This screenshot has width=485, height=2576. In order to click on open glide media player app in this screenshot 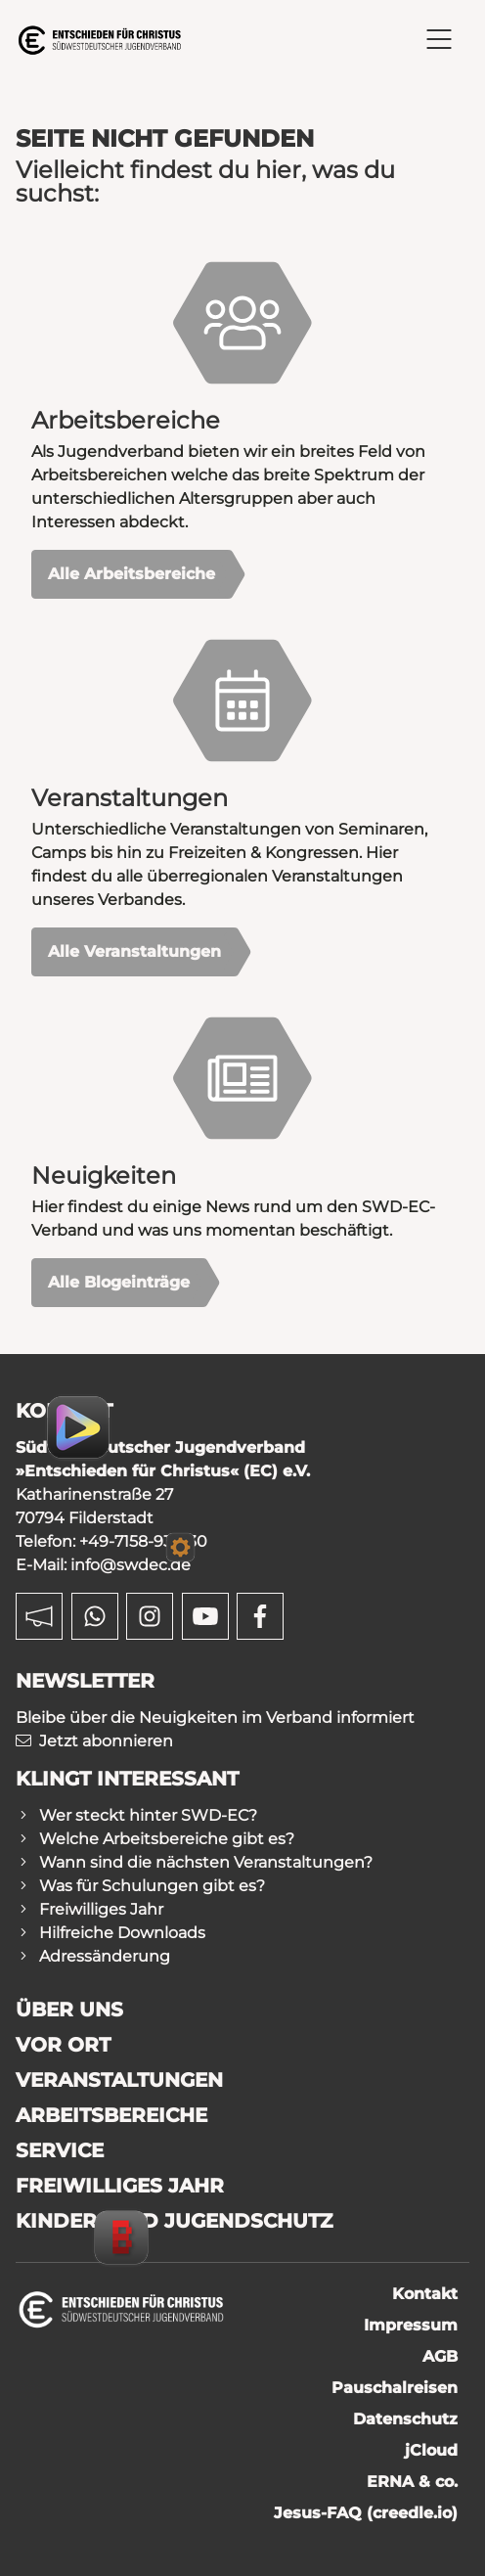, I will do `click(78, 1427)`.